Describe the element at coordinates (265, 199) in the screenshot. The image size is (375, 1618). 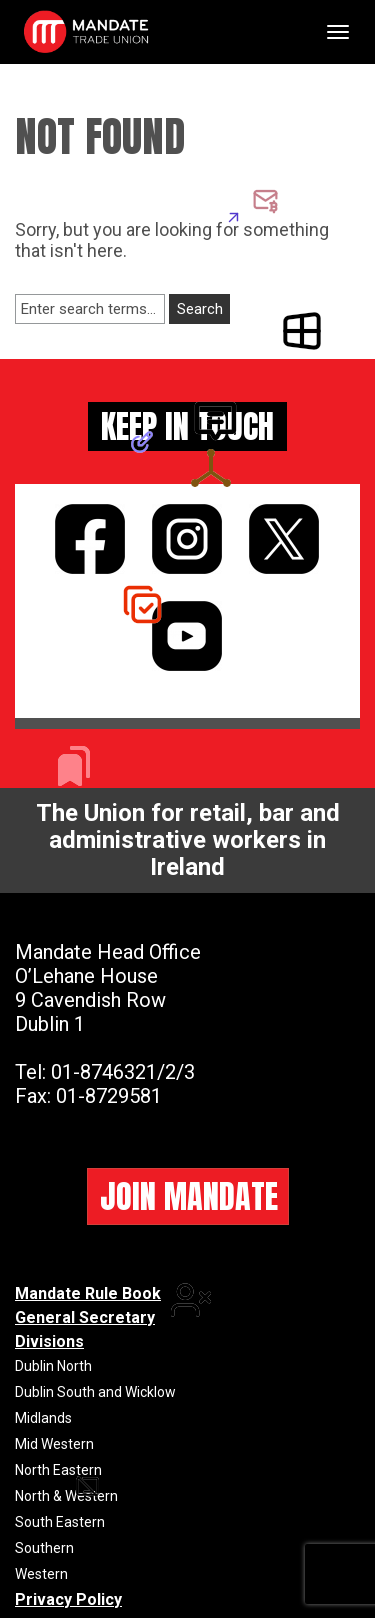
I see `receive bitcoin payment notifications` at that location.